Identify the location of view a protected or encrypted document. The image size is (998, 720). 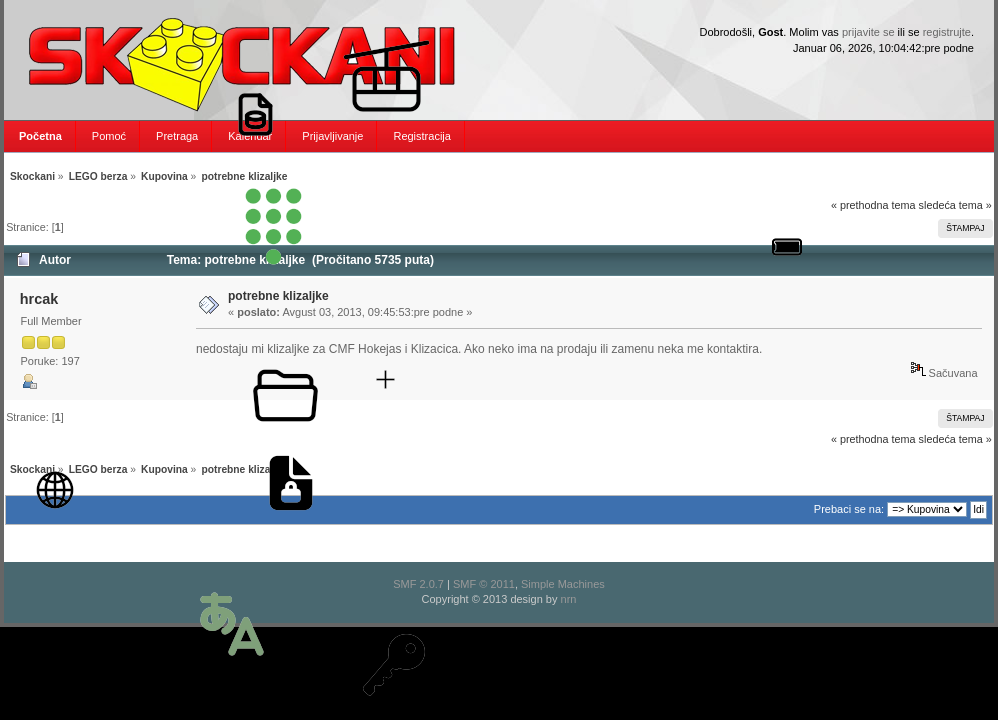
(291, 483).